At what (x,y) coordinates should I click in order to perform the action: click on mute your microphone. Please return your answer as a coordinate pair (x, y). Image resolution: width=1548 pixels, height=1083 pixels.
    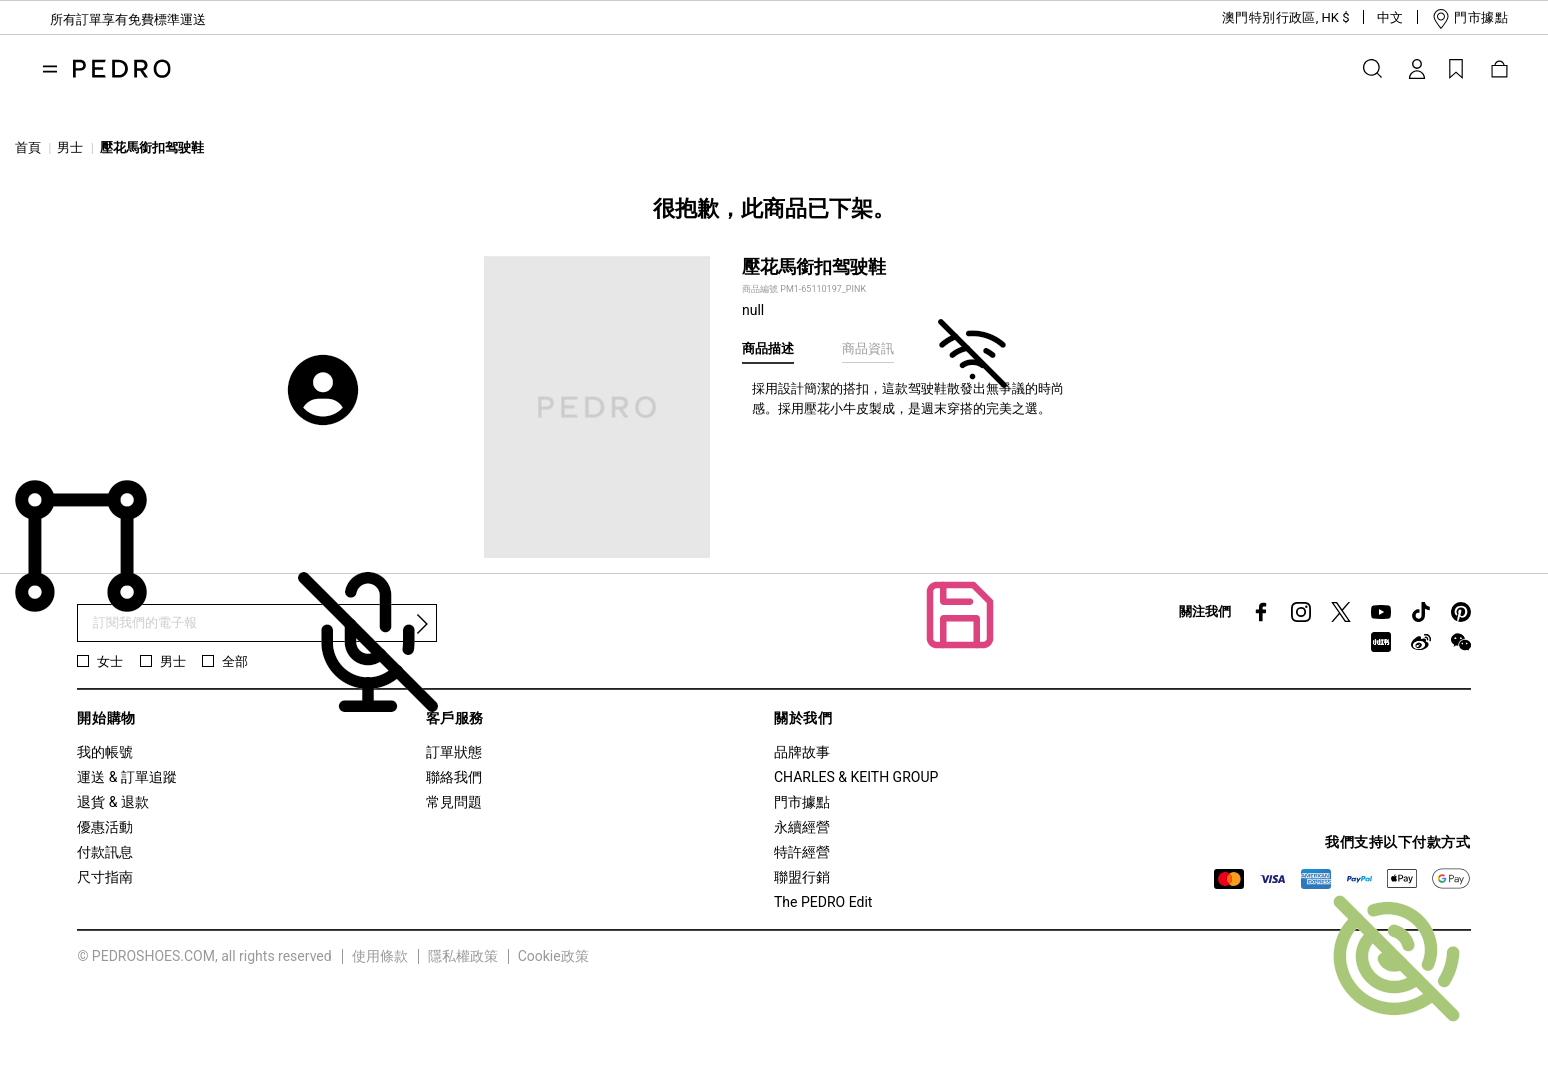
    Looking at the image, I should click on (368, 642).